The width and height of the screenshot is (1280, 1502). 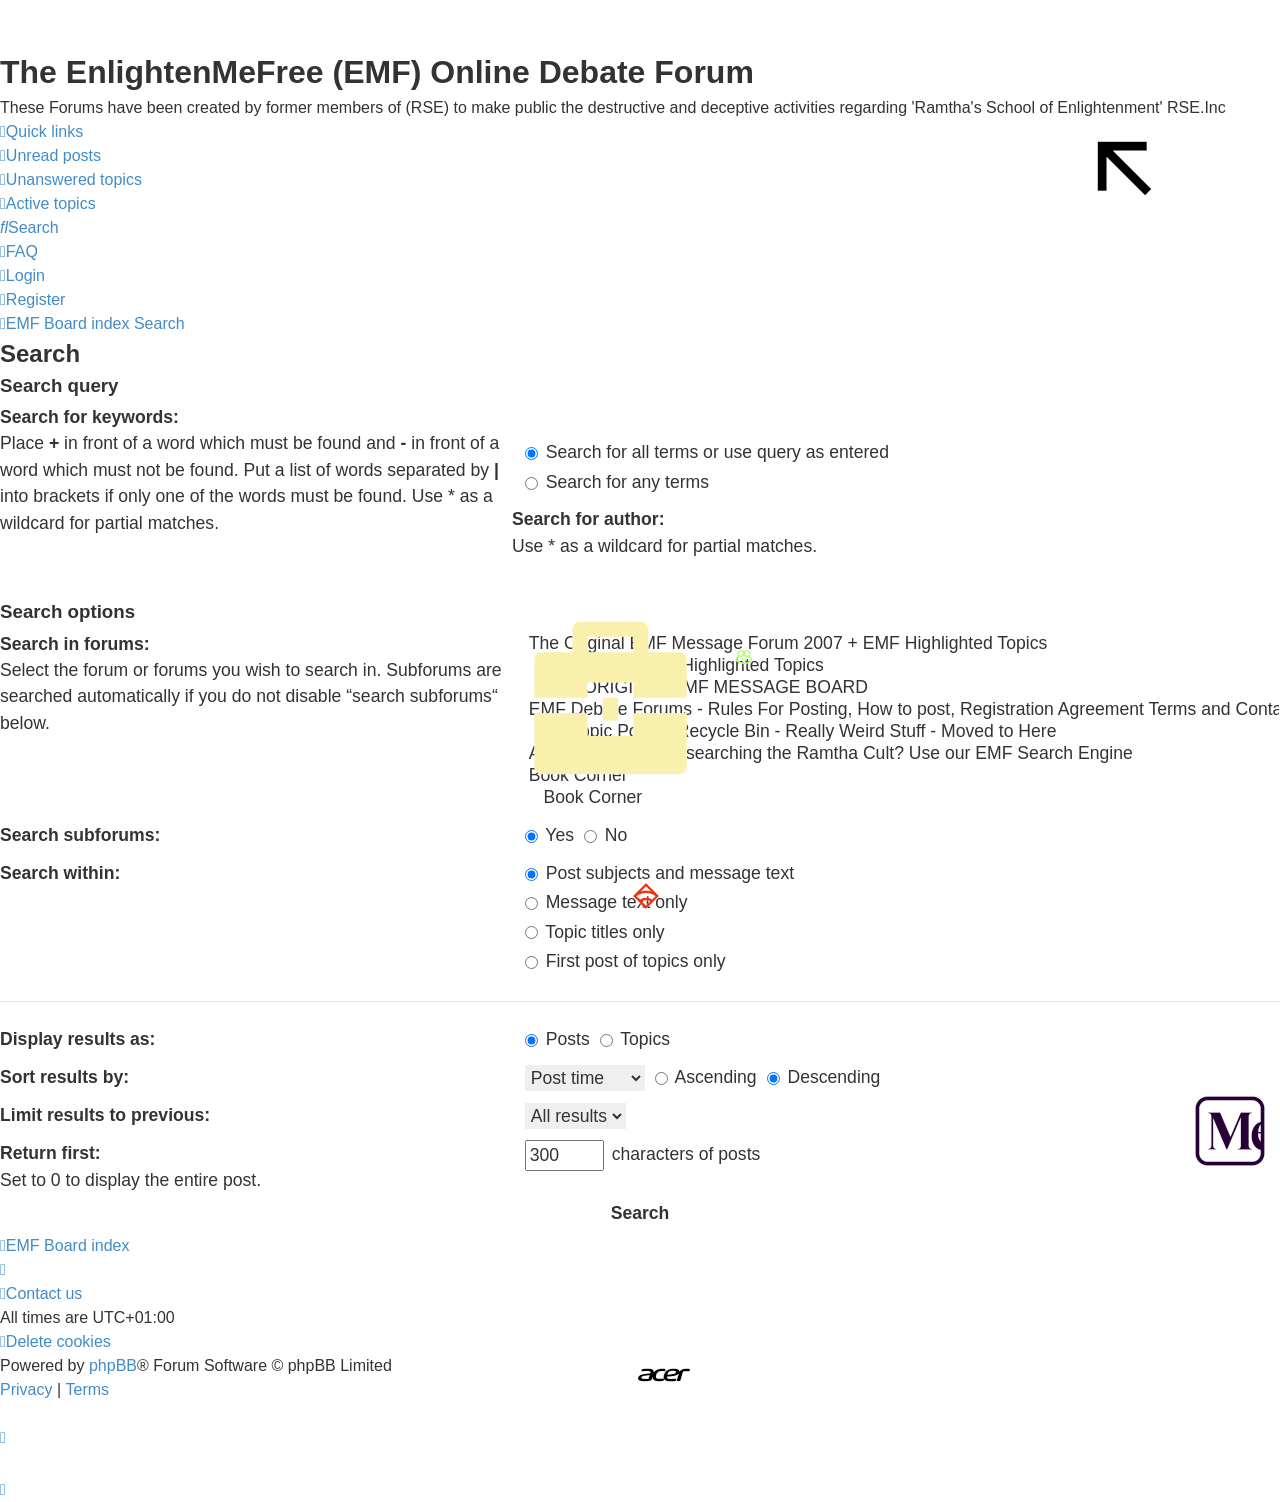 What do you see at coordinates (646, 896) in the screenshot?
I see `sensu monitoring platform logo` at bounding box center [646, 896].